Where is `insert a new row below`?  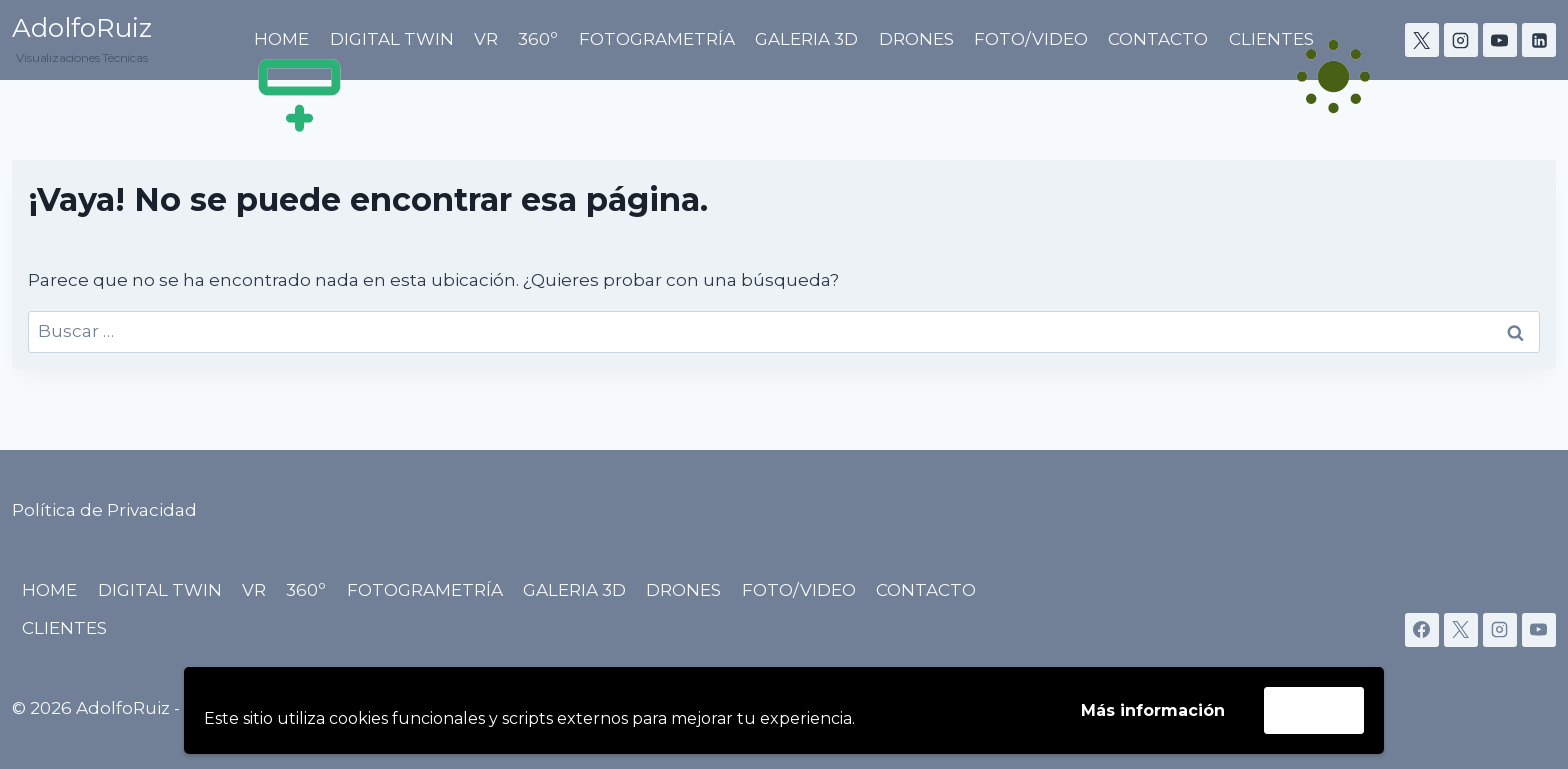
insert a new row below is located at coordinates (299, 95).